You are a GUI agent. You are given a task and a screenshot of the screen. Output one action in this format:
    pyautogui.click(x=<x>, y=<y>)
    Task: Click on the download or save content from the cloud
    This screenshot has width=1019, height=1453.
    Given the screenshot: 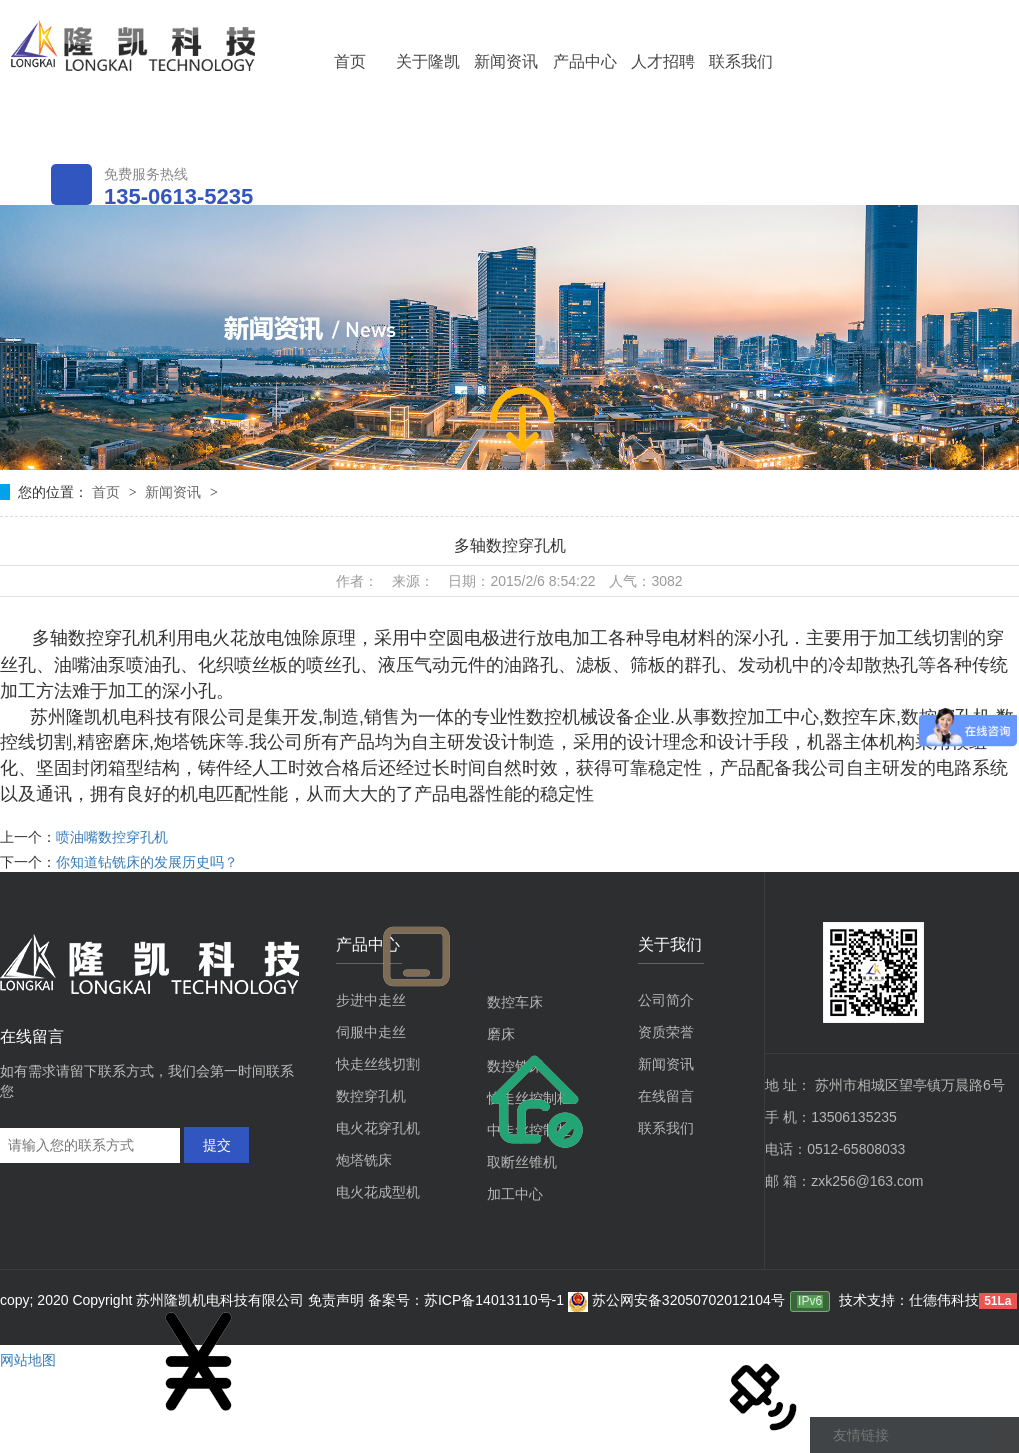 What is the action you would take?
    pyautogui.click(x=522, y=419)
    